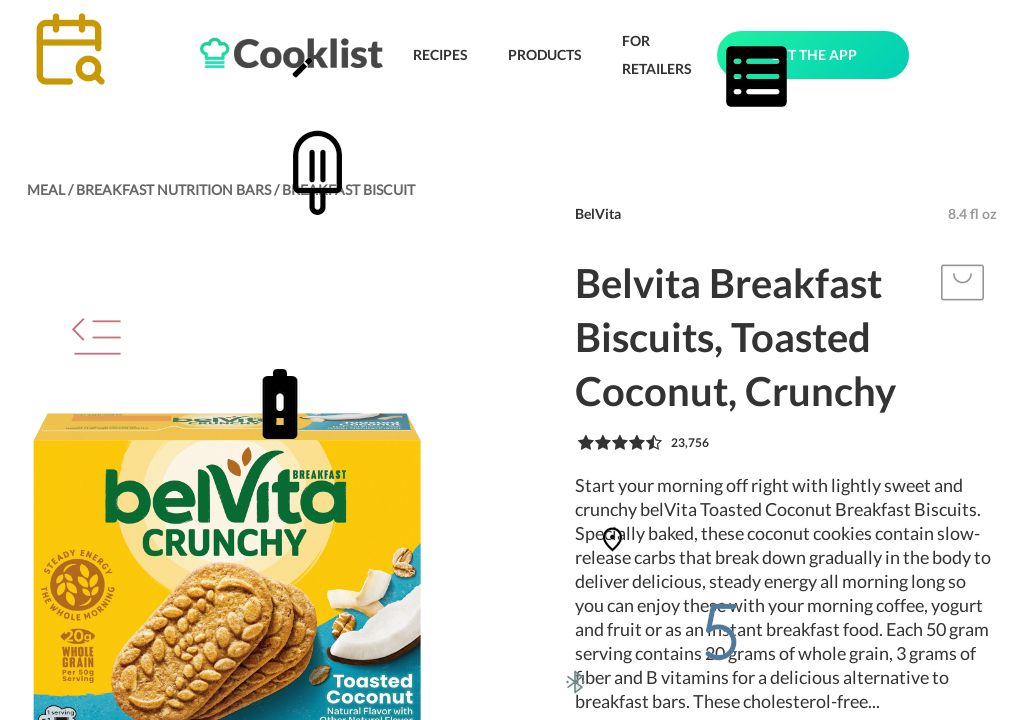 Image resolution: width=1024 pixels, height=720 pixels. Describe the element at coordinates (280, 404) in the screenshot. I see `indicates low battery warning` at that location.